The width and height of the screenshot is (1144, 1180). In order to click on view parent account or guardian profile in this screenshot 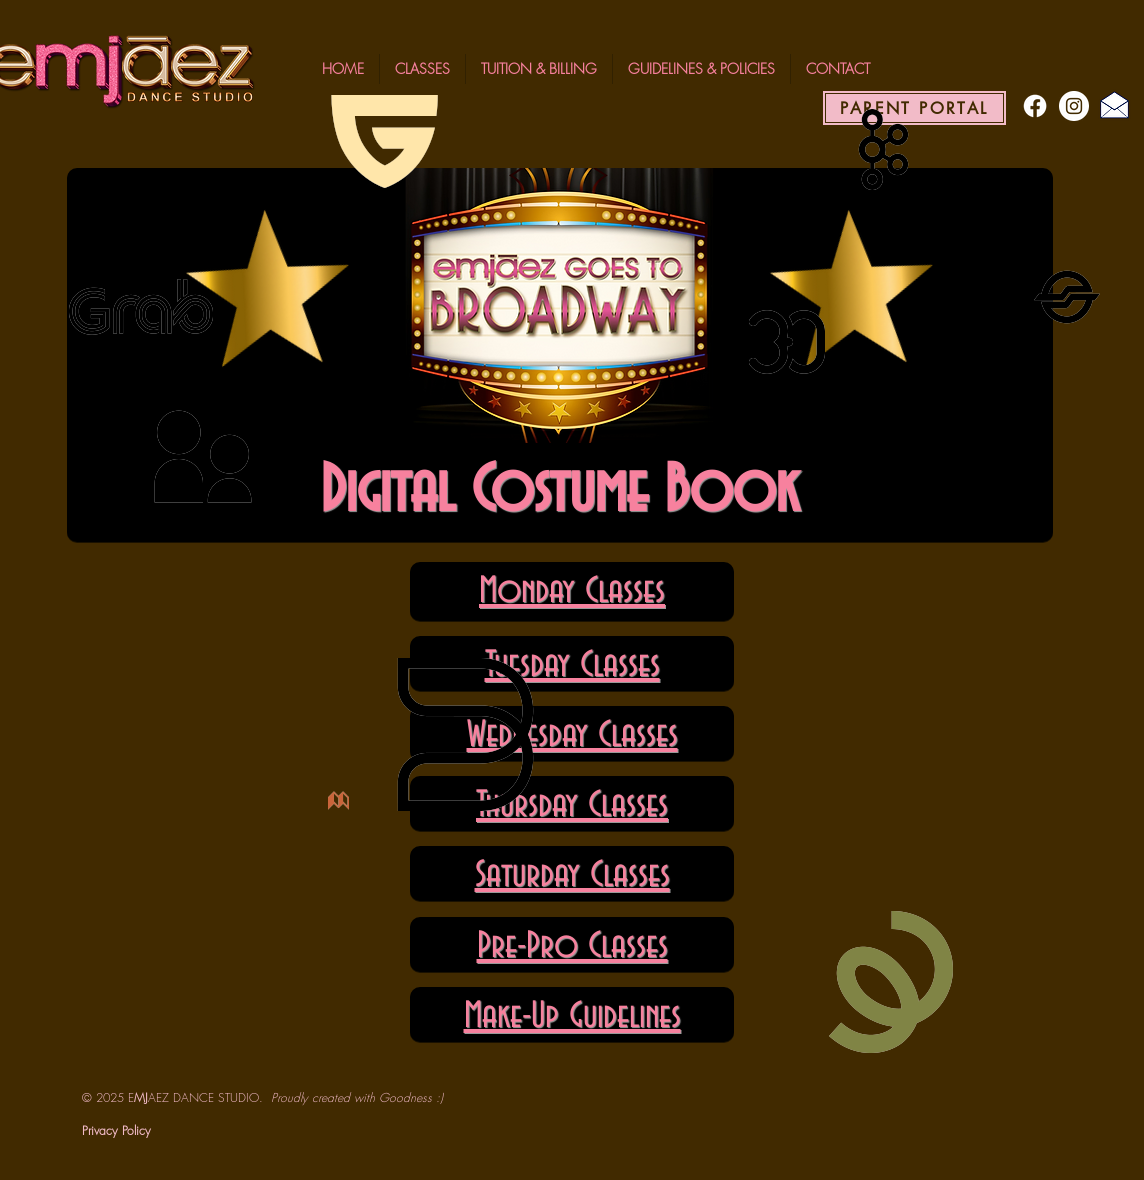, I will do `click(203, 459)`.